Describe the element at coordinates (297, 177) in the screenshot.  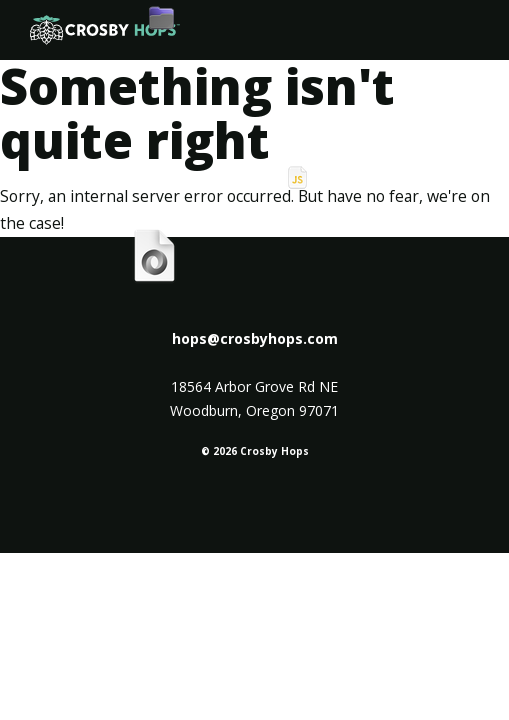
I see `indicates a javascript source file` at that location.